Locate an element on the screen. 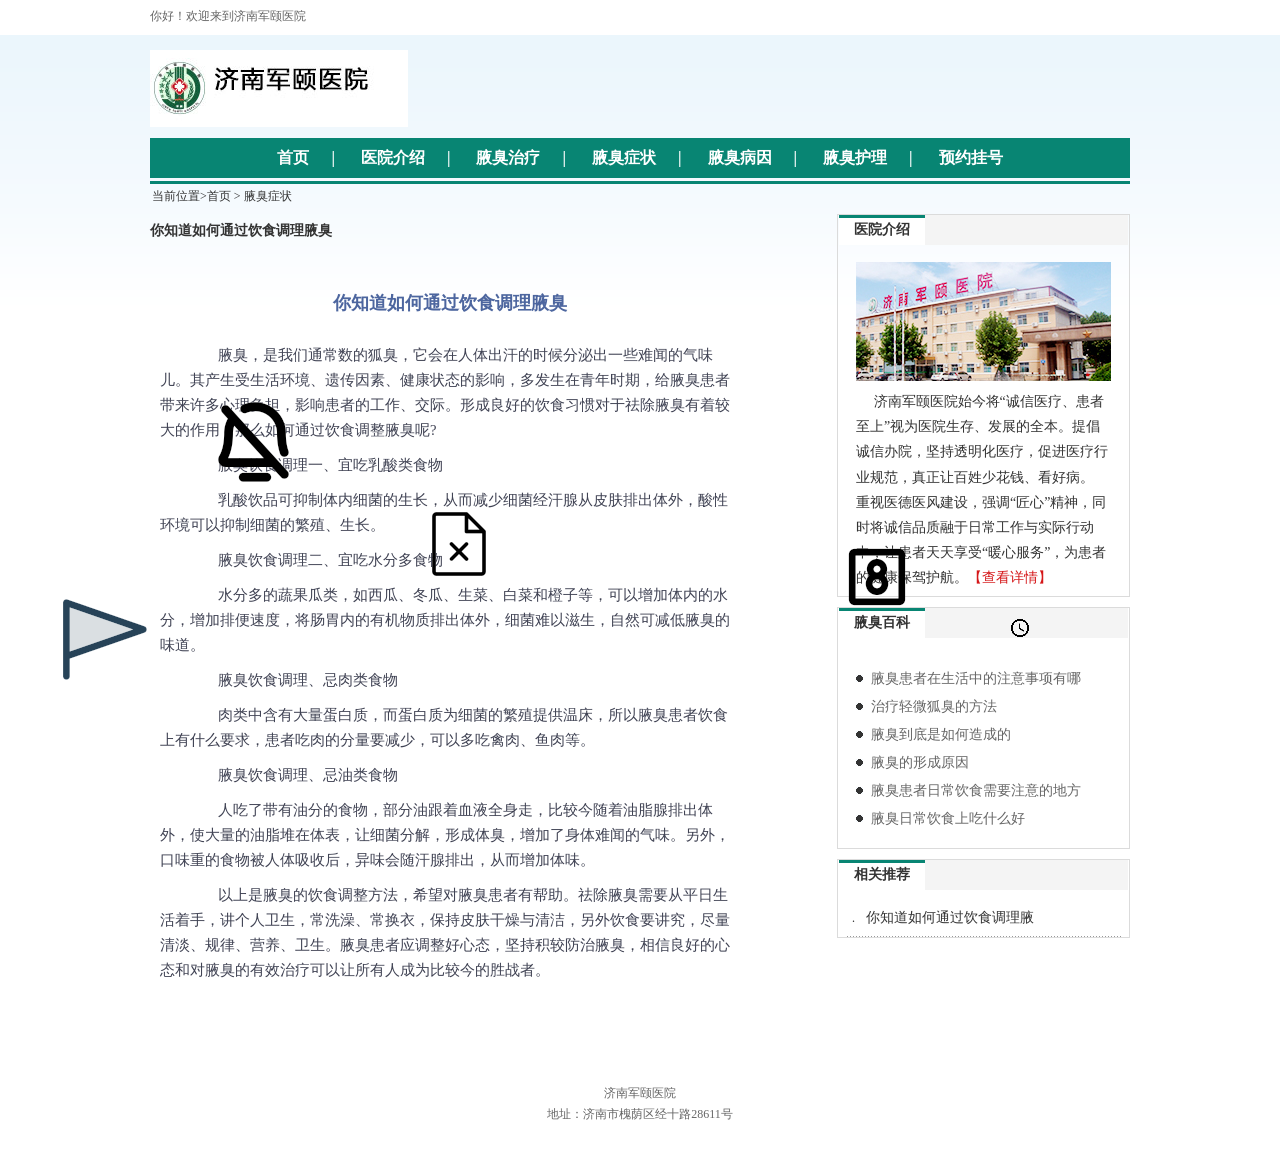  delete or remove a file is located at coordinates (459, 544).